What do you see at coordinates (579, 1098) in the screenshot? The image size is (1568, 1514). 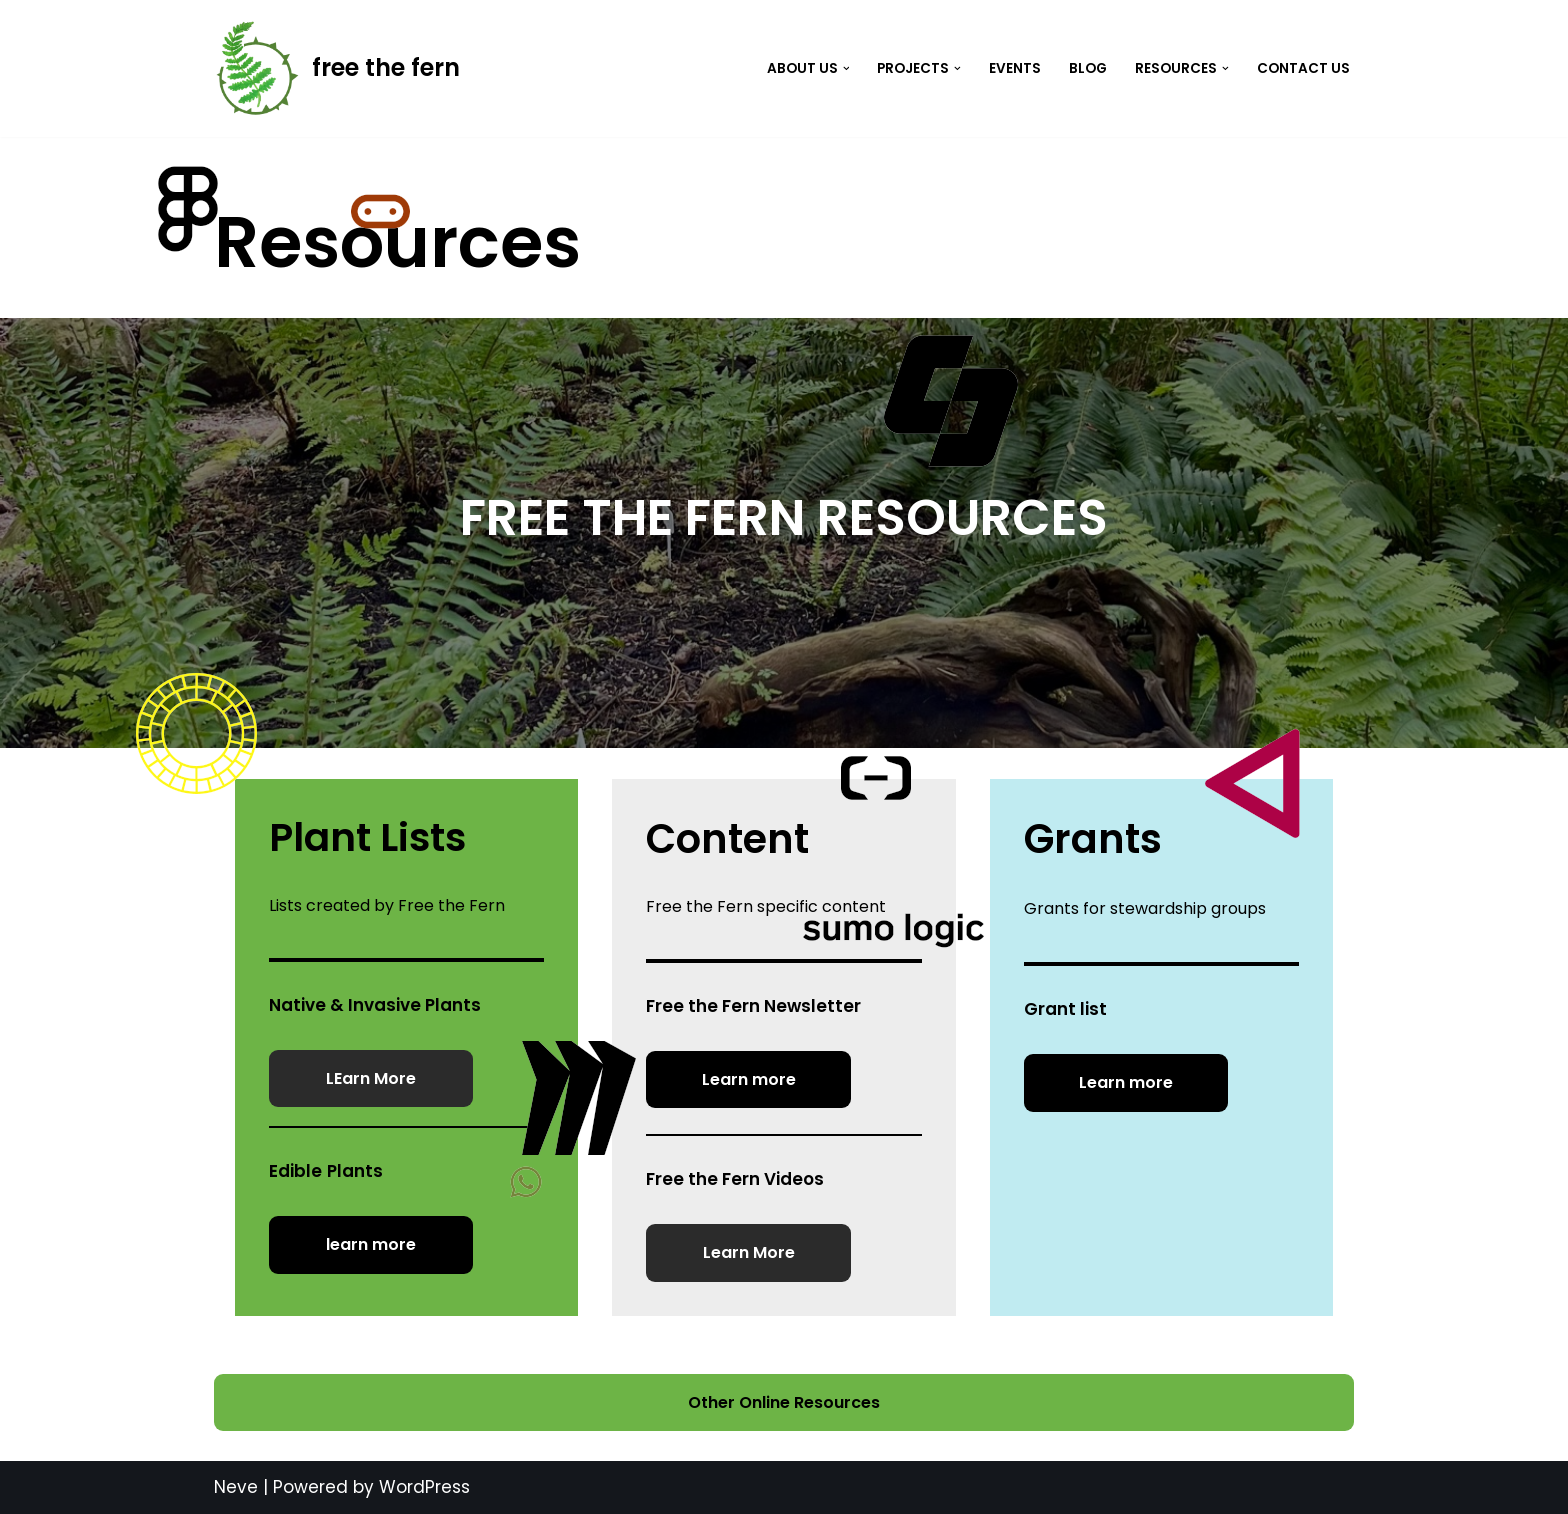 I see `open Miro collaborative whiteboard app` at bounding box center [579, 1098].